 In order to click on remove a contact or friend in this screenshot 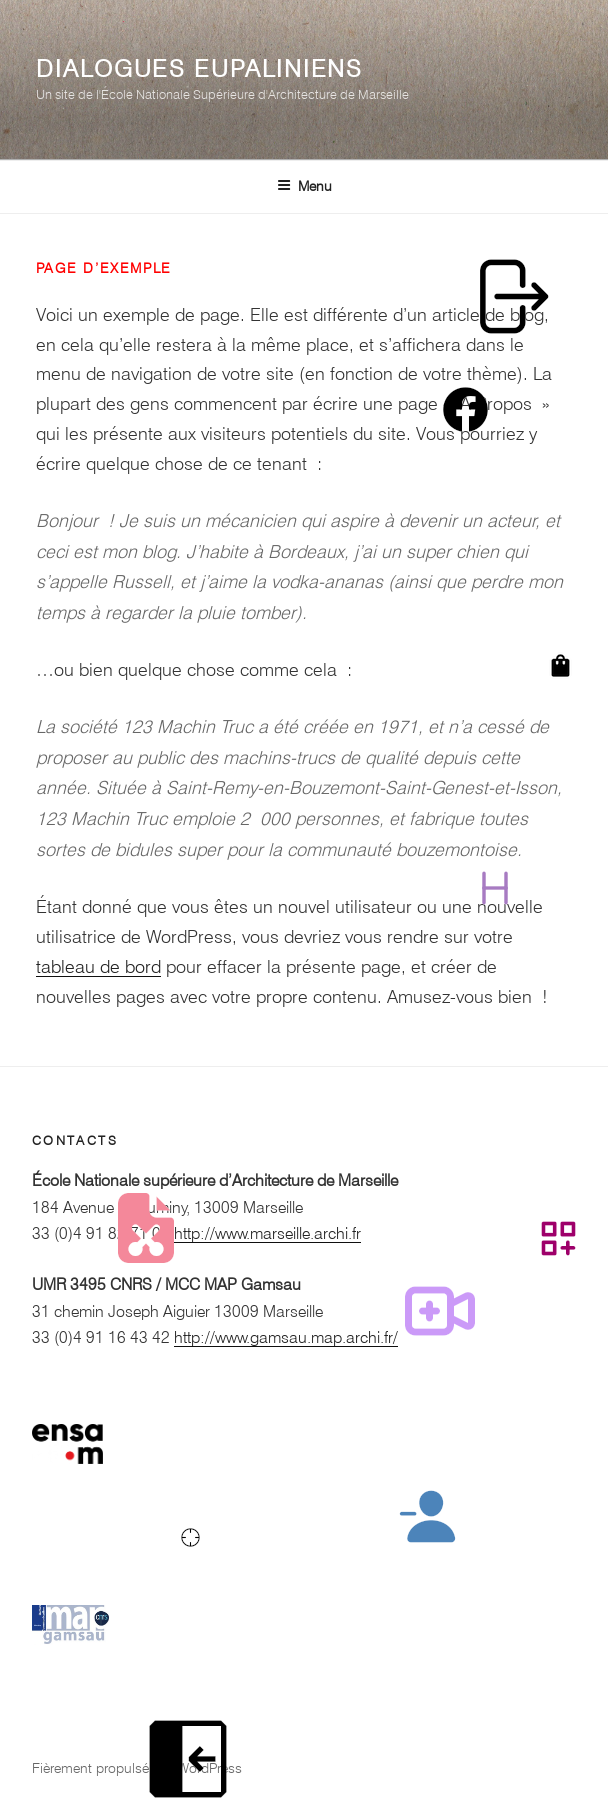, I will do `click(427, 1516)`.